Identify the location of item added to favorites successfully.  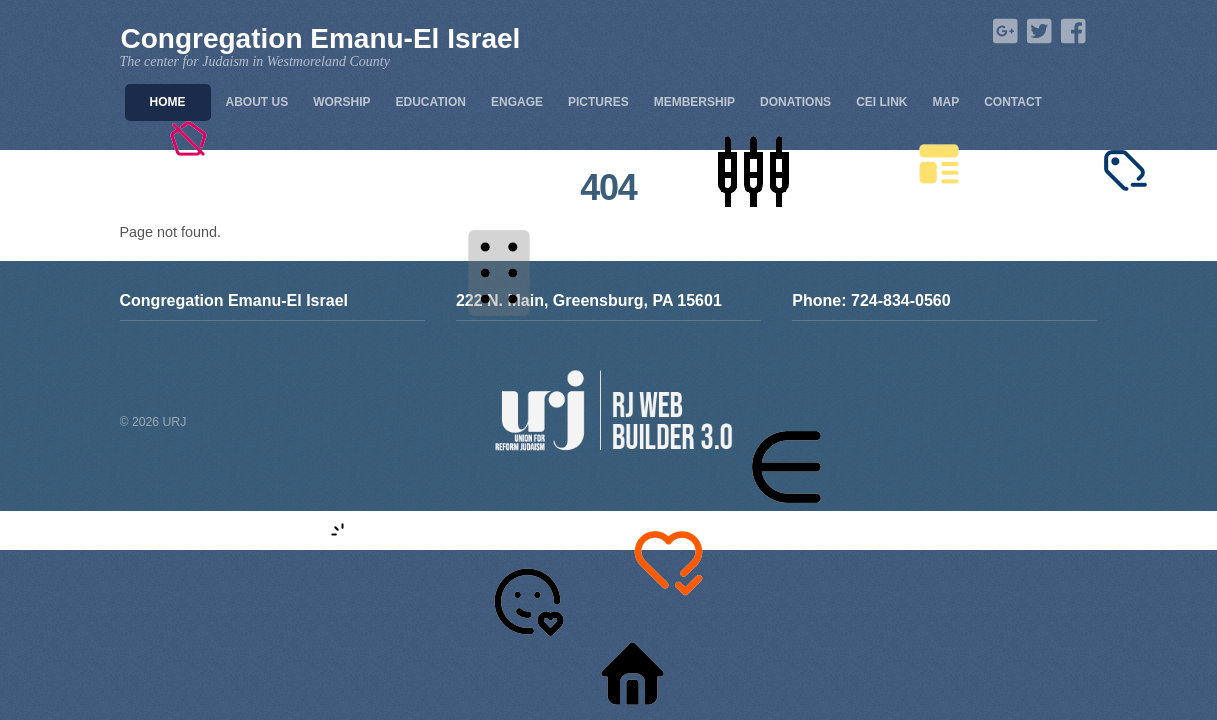
(668, 561).